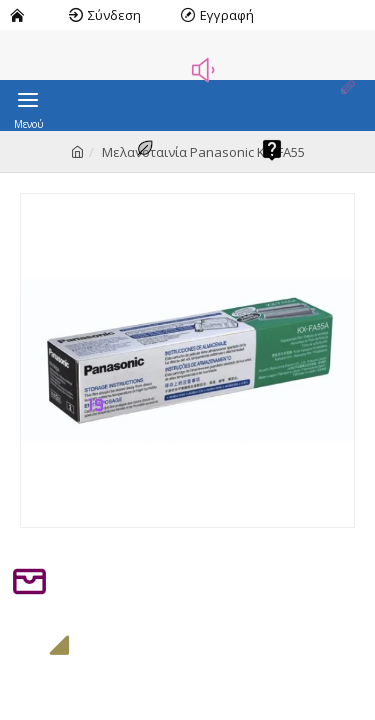 Image resolution: width=375 pixels, height=720 pixels. What do you see at coordinates (61, 646) in the screenshot?
I see `indicates full cellular signal strength` at bounding box center [61, 646].